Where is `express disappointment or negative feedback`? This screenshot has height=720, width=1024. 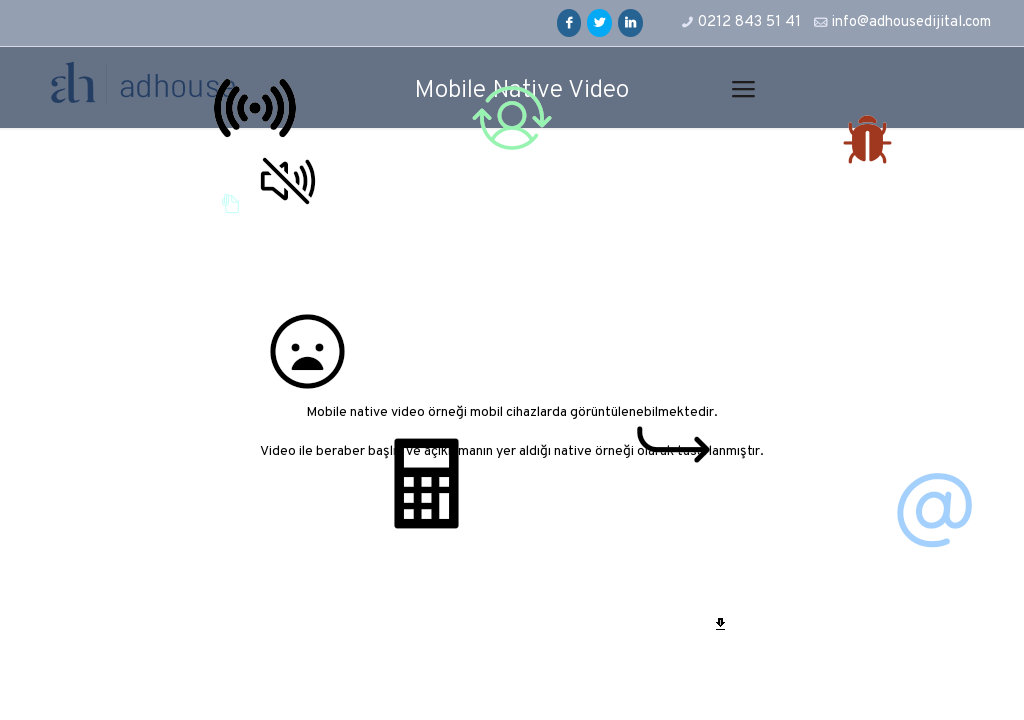 express disappointment or negative feedback is located at coordinates (307, 351).